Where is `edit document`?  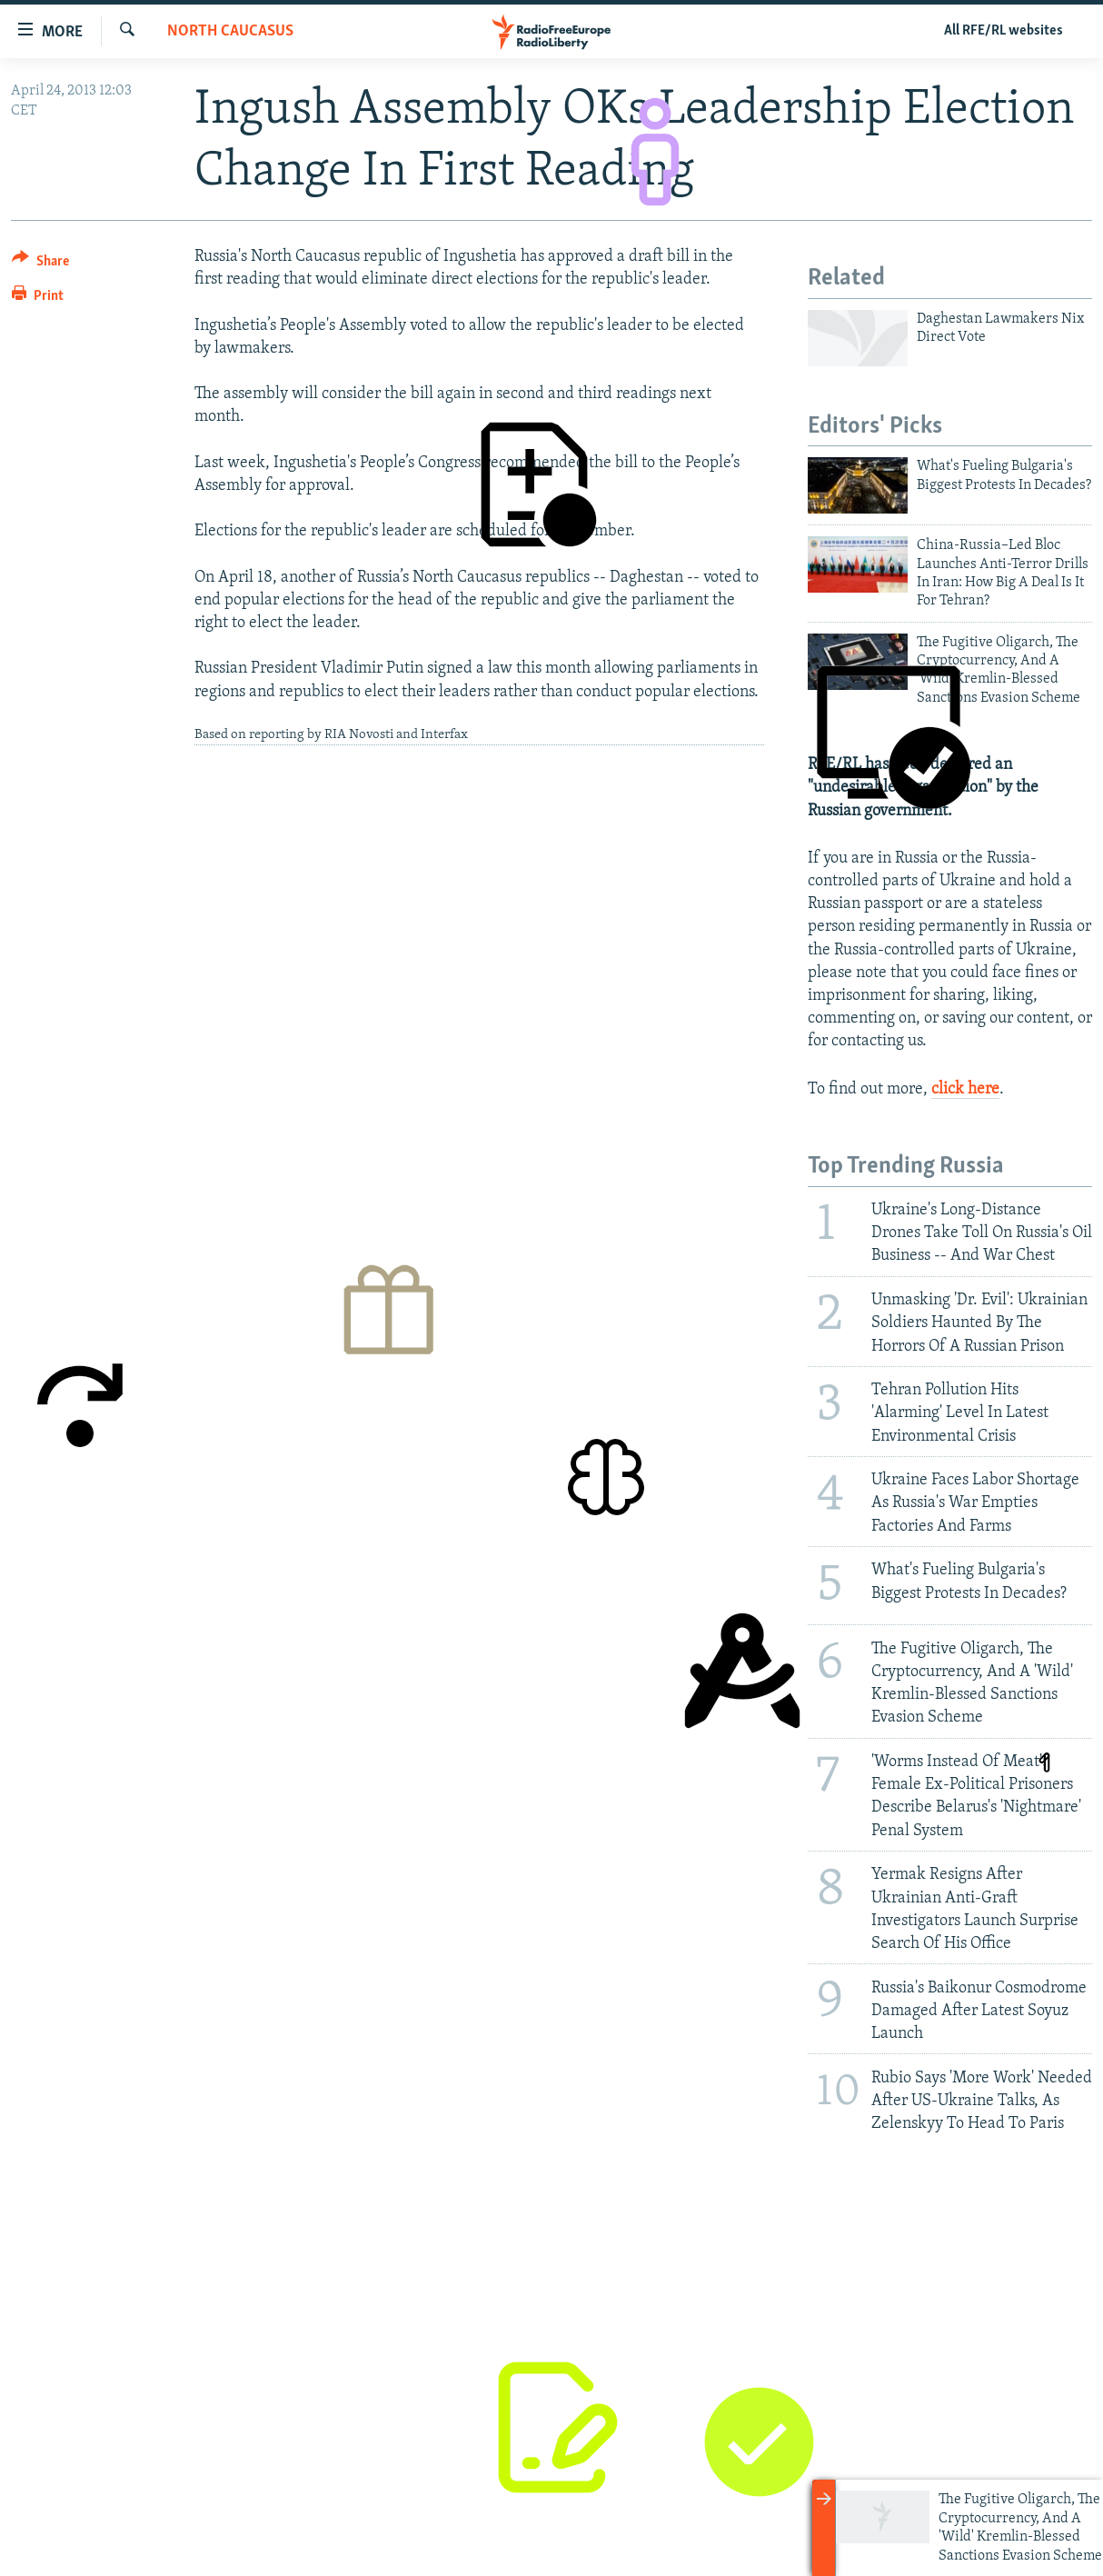
edit document is located at coordinates (552, 2427).